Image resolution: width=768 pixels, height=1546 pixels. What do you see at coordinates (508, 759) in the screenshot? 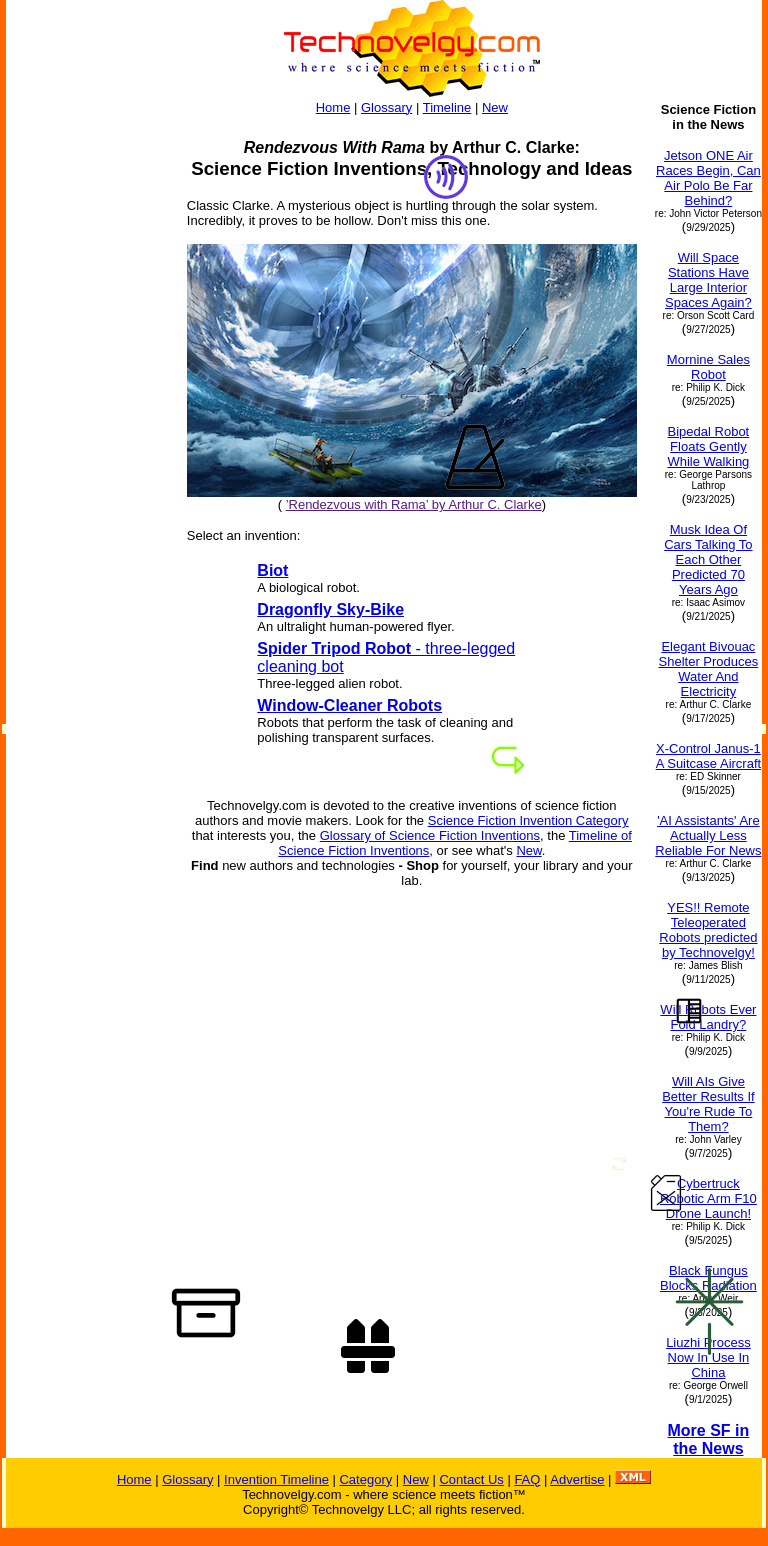
I see `redo or repeat the last action` at bounding box center [508, 759].